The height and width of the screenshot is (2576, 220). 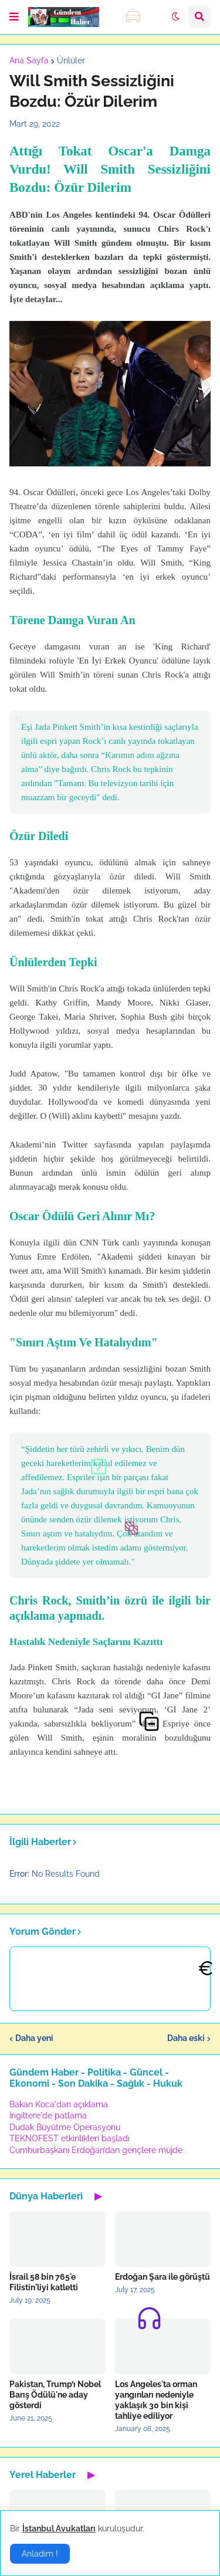 I want to click on navigate to the next item or page, so click(x=99, y=1467).